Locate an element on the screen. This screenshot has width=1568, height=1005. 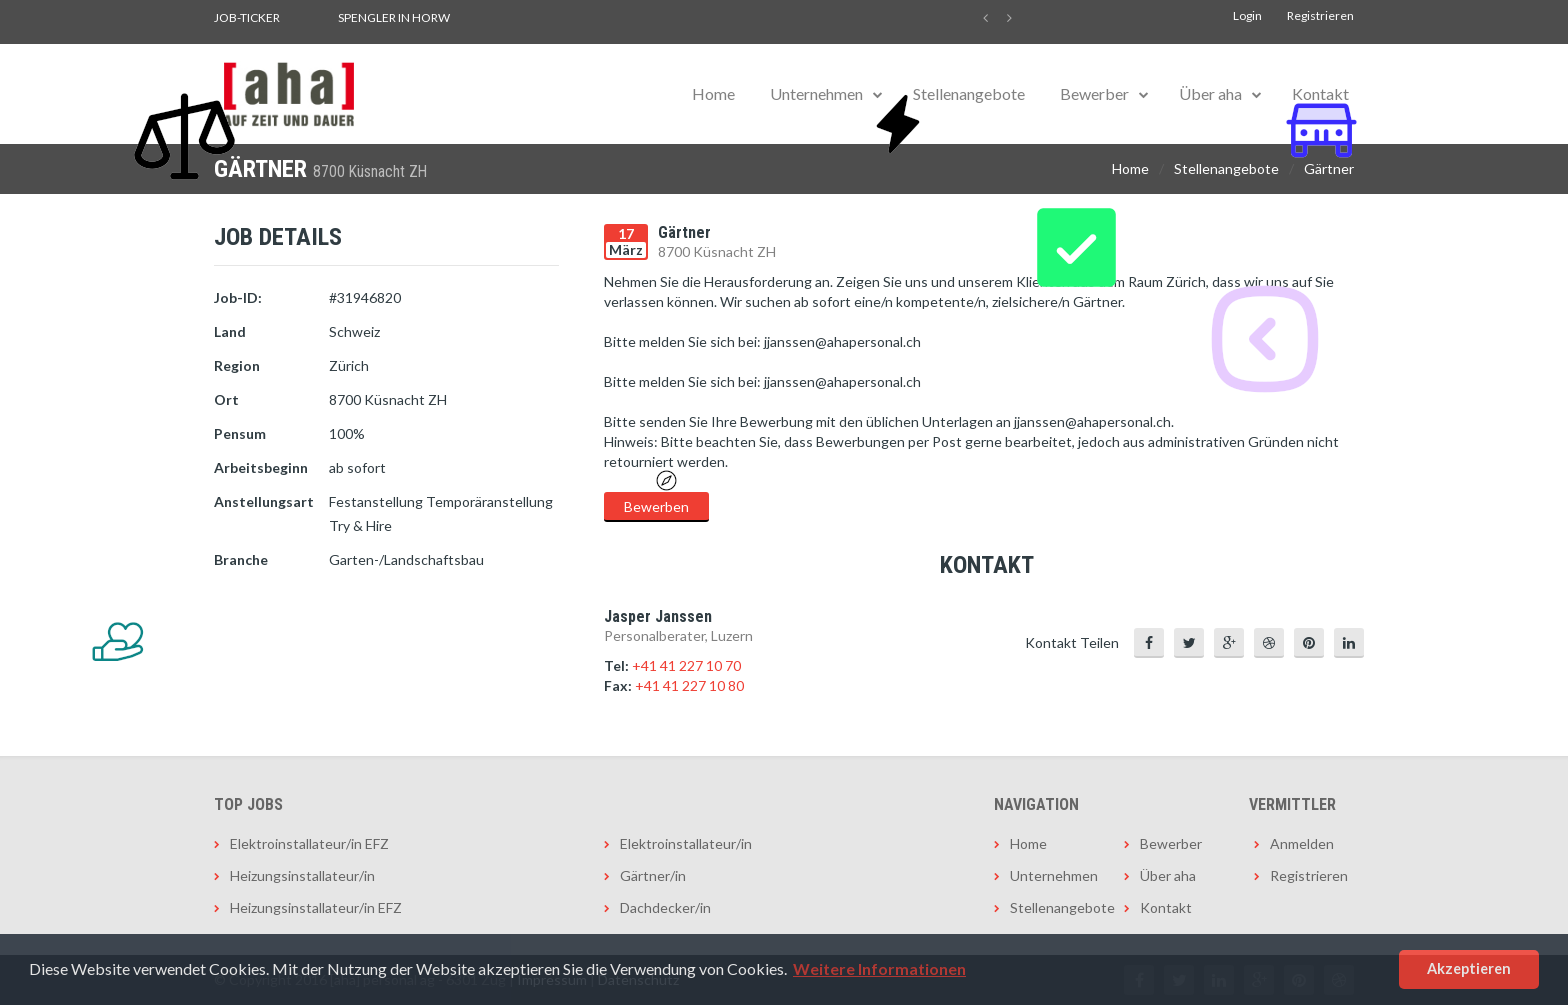
select off-road or adventure vehicle type is located at coordinates (1321, 131).